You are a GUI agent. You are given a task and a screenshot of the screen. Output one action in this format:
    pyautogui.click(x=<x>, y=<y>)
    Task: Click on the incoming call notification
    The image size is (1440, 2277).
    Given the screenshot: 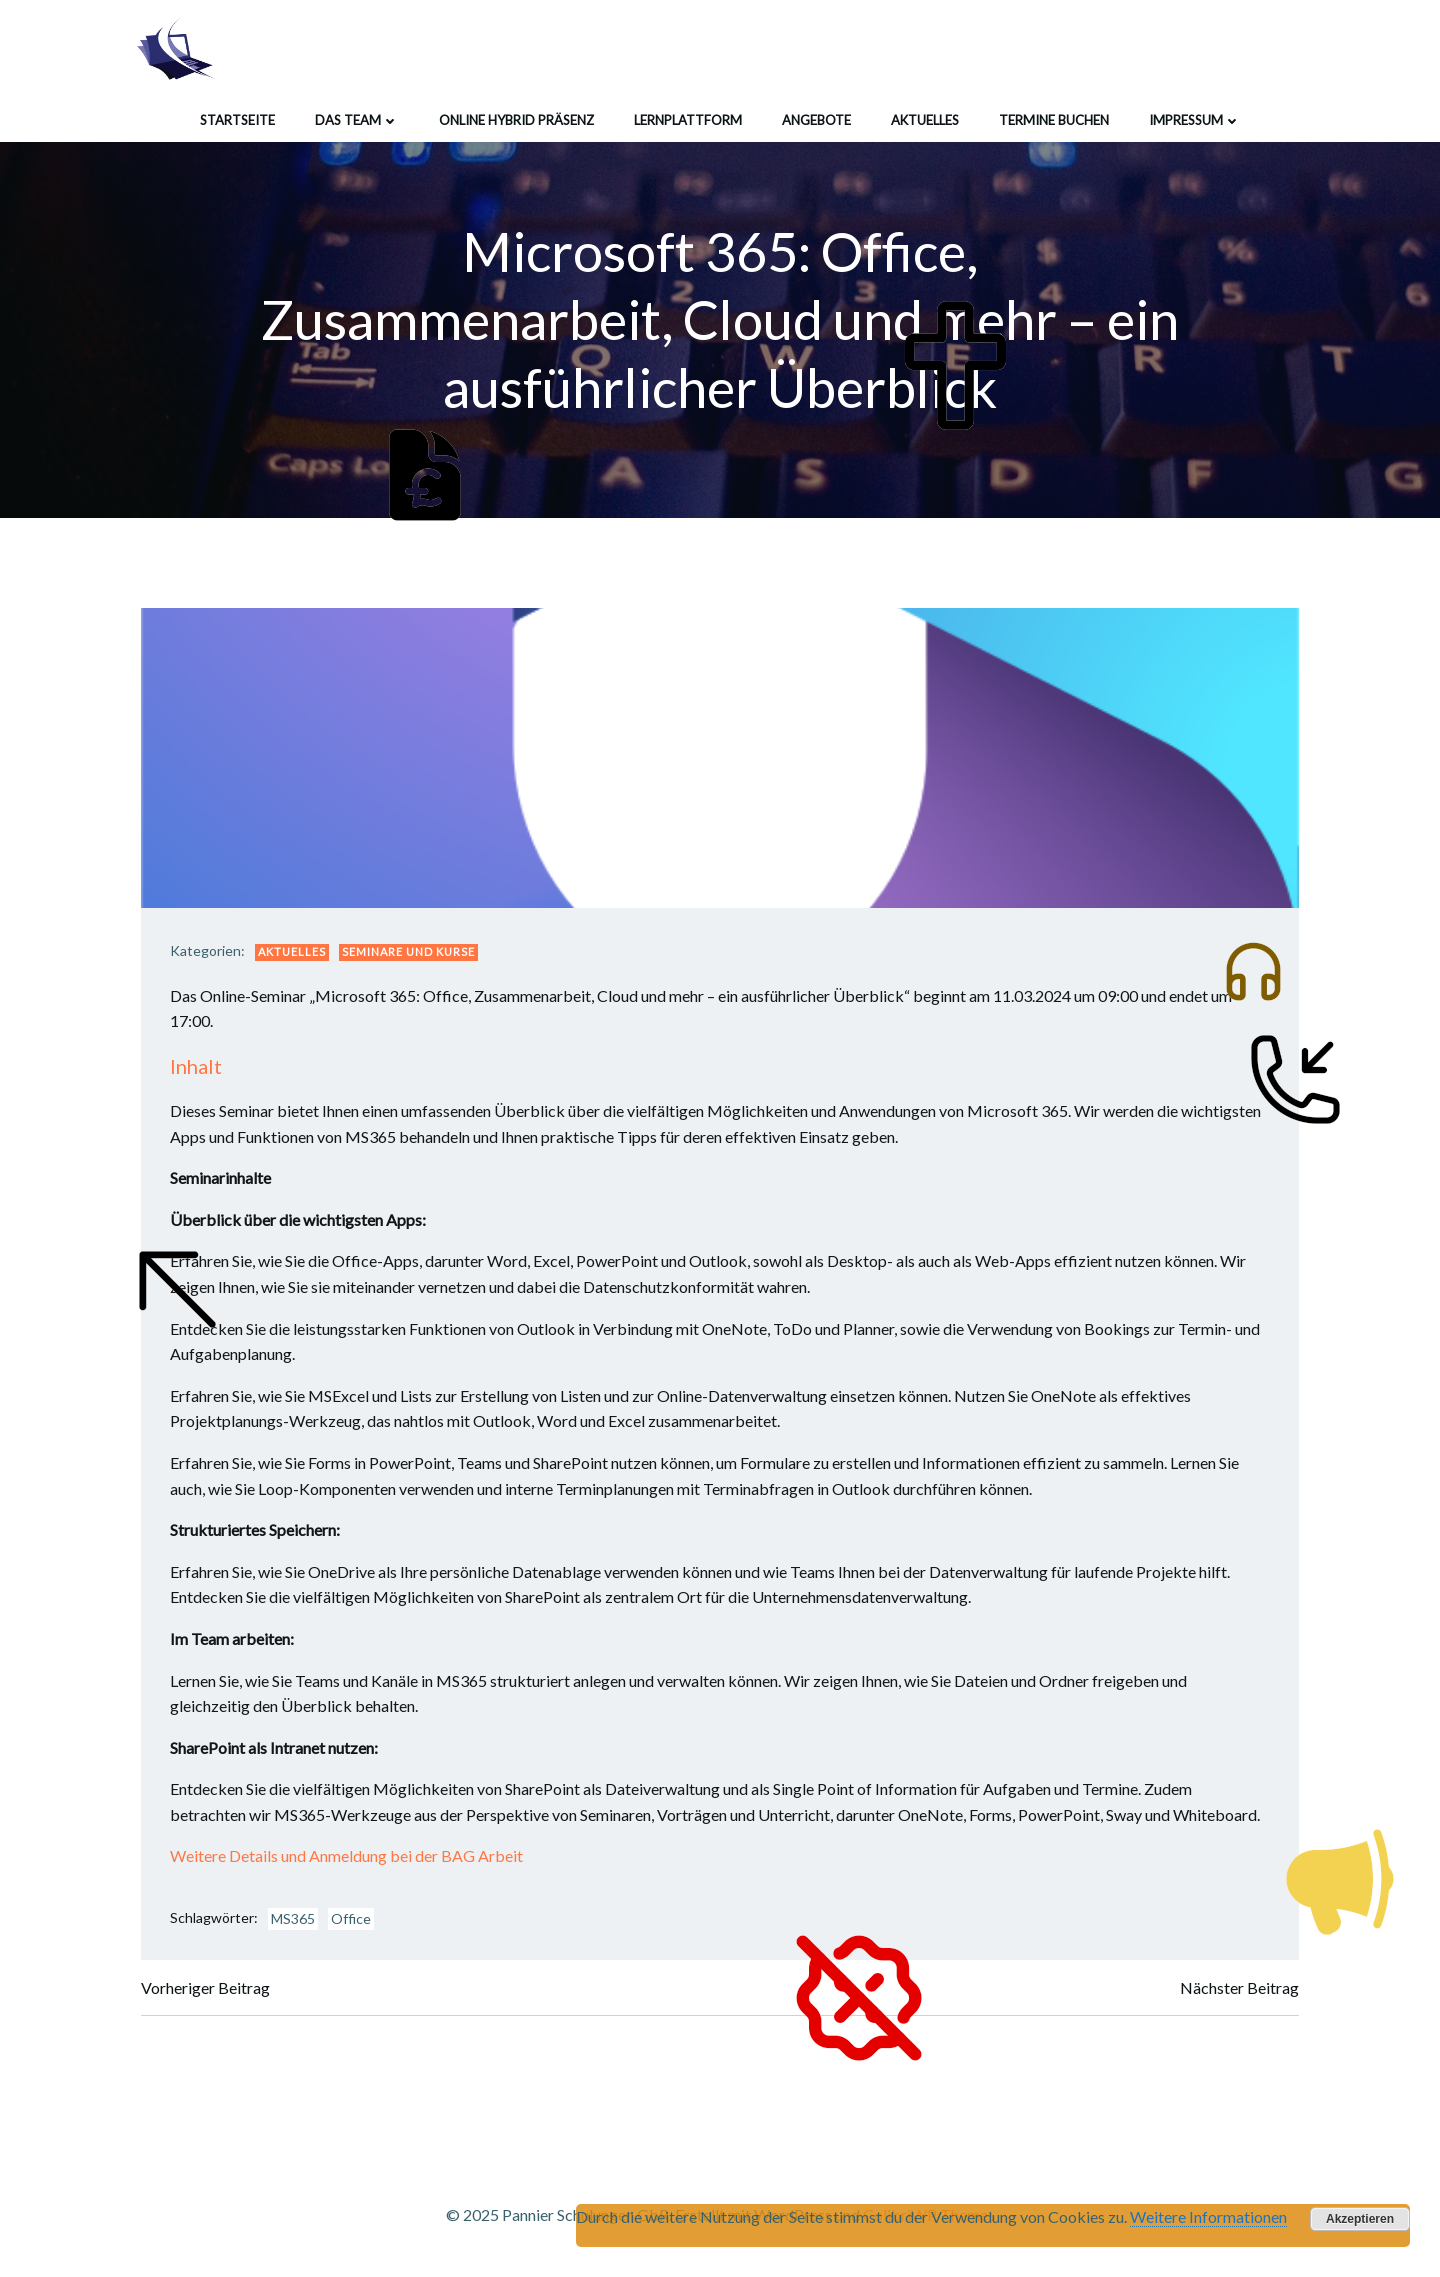 What is the action you would take?
    pyautogui.click(x=1295, y=1079)
    